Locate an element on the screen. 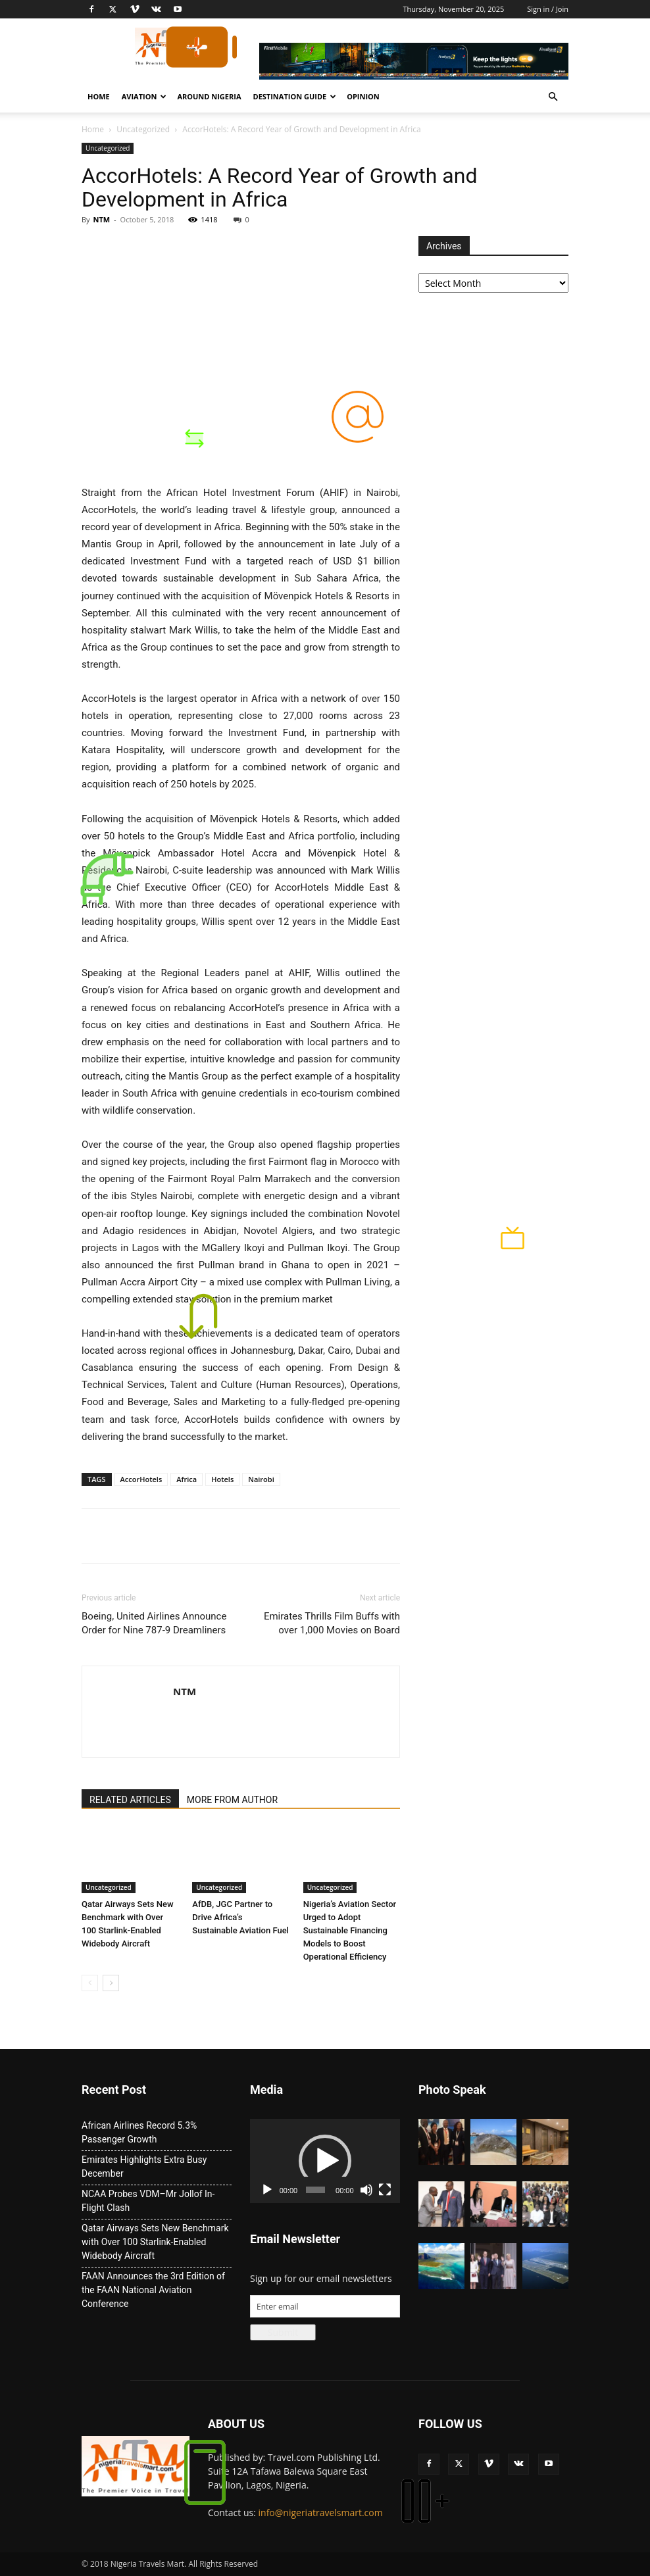 The height and width of the screenshot is (2576, 650). undo or go back to previous state is located at coordinates (200, 1316).